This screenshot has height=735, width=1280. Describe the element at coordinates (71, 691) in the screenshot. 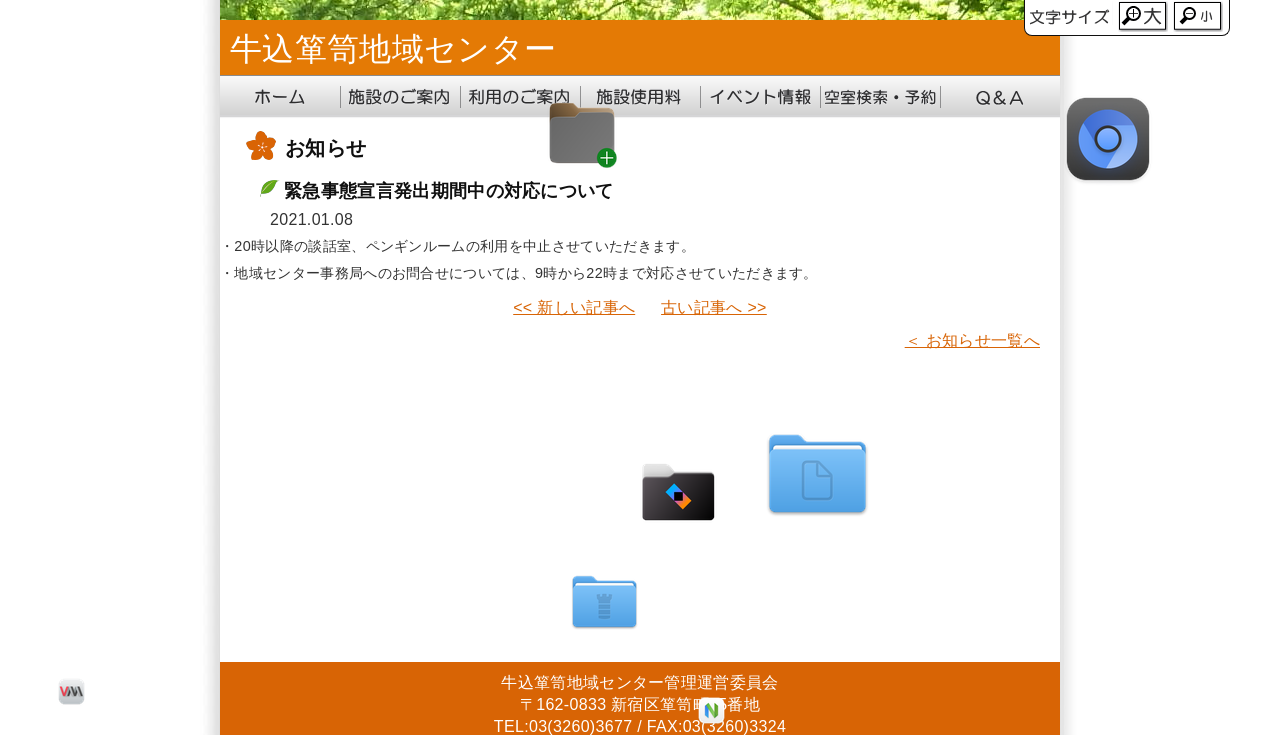

I see `open virt-manager virtual machine management app` at that location.